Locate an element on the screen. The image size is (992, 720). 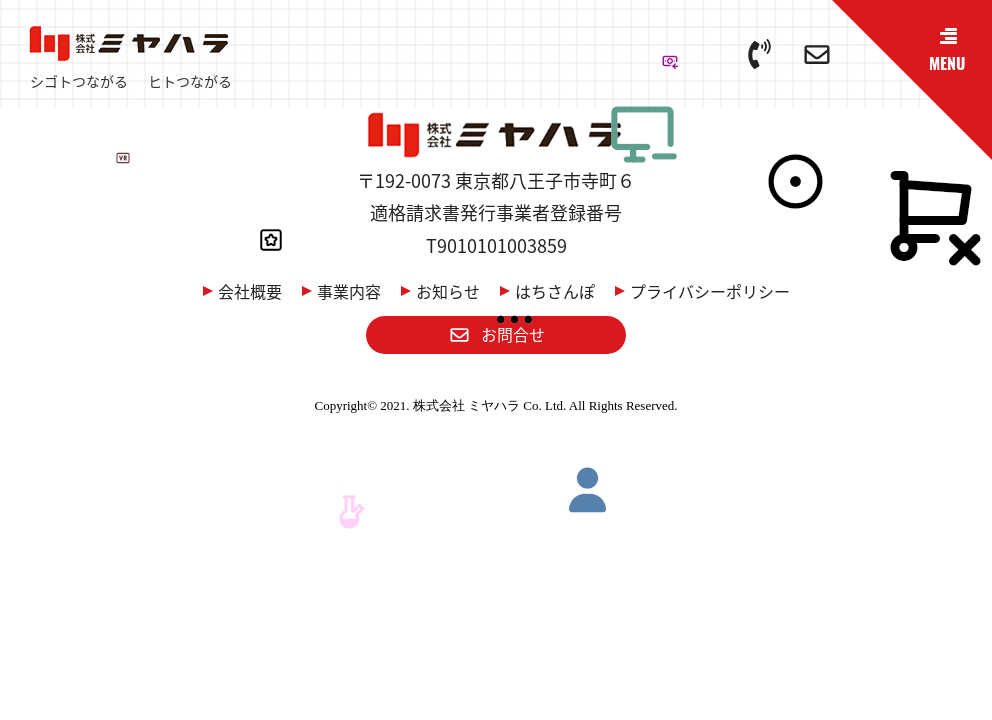
access virtual reality mode or features is located at coordinates (123, 158).